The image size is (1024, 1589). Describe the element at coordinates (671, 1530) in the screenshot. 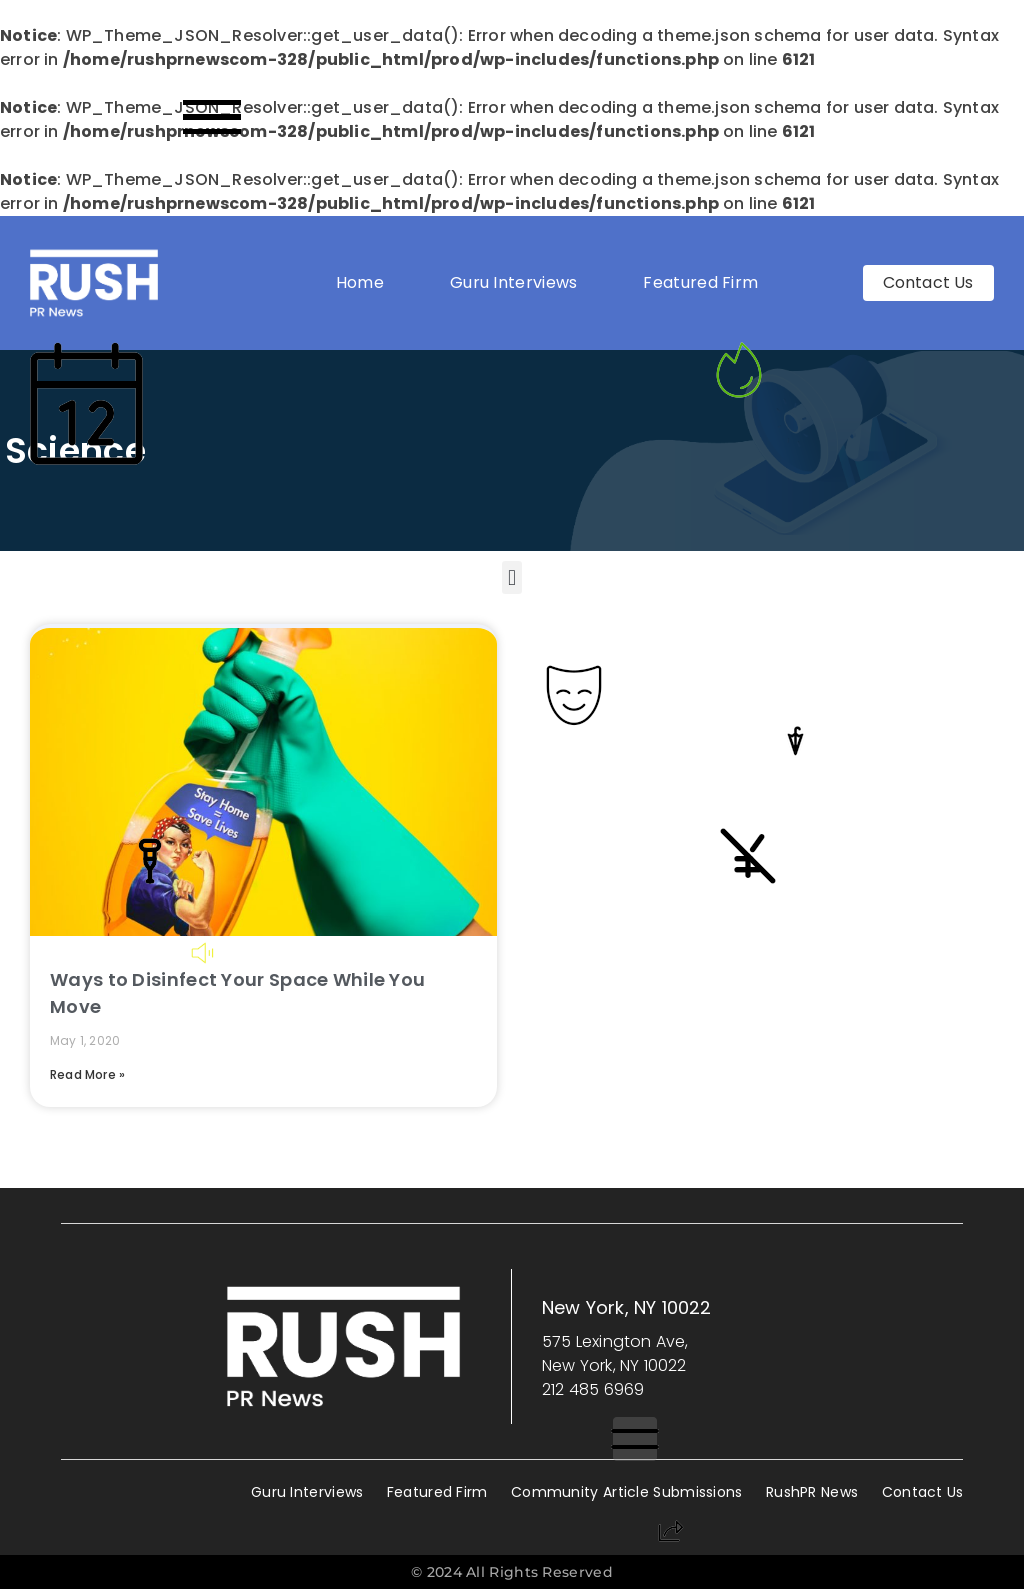

I see `share this content with others` at that location.